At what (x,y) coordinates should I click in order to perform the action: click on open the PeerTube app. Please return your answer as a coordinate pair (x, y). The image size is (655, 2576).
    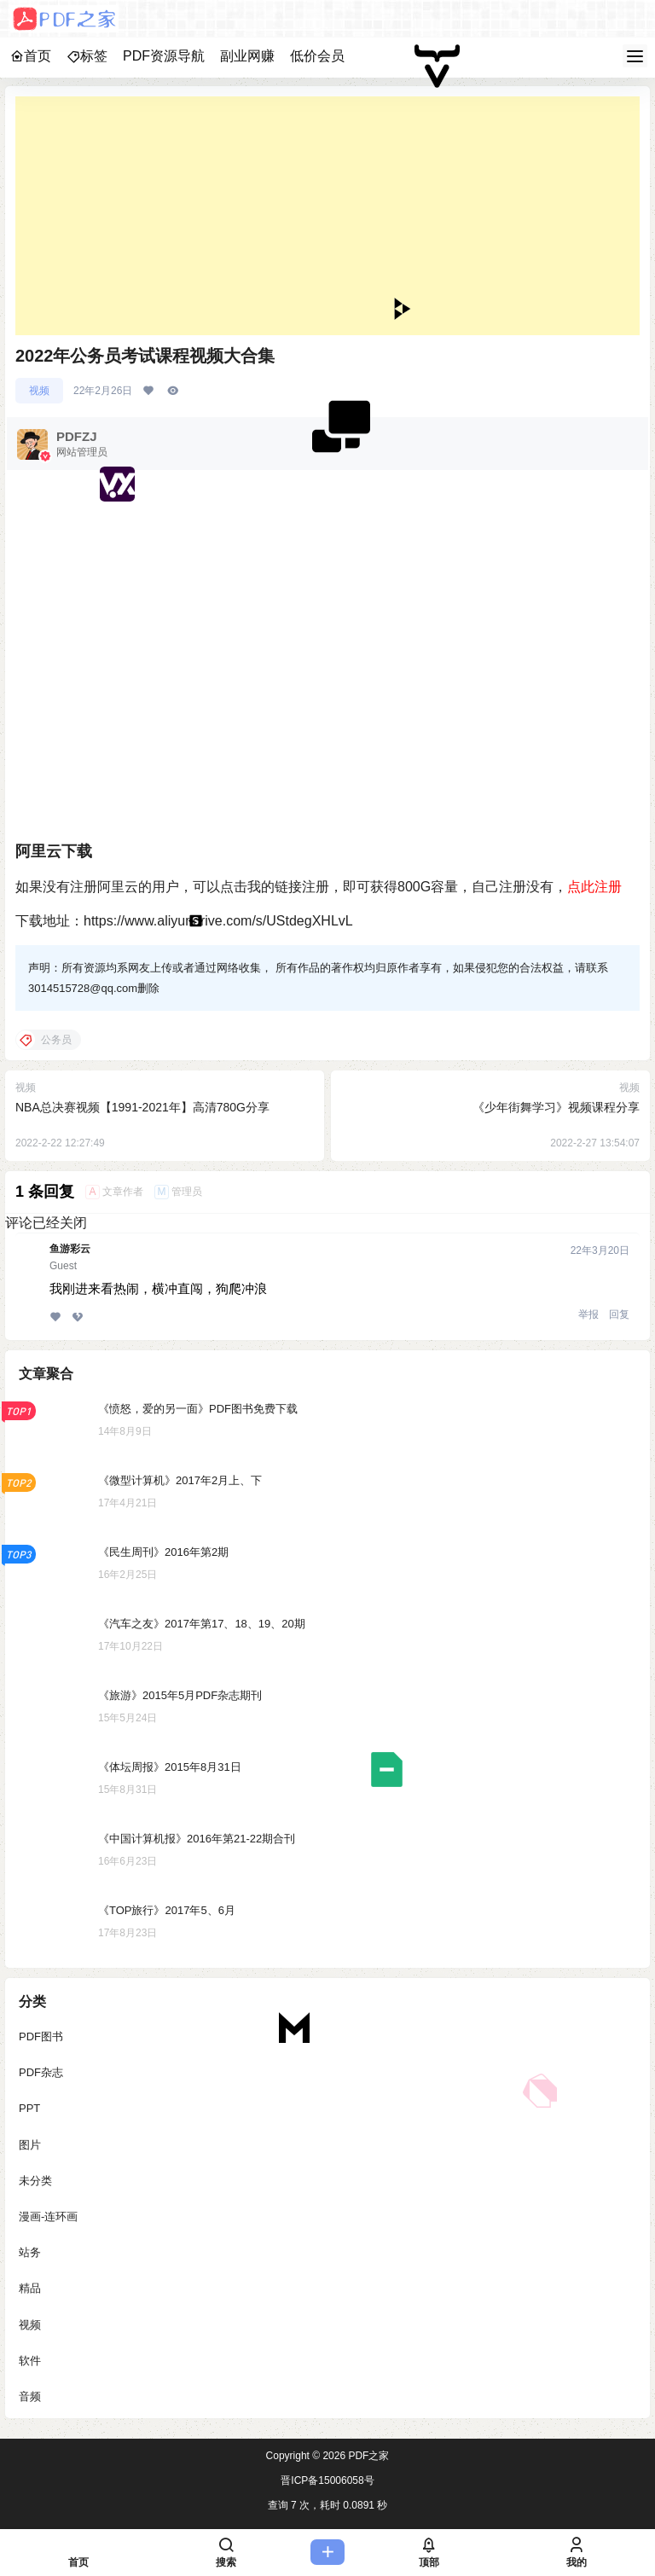
    Looking at the image, I should click on (403, 309).